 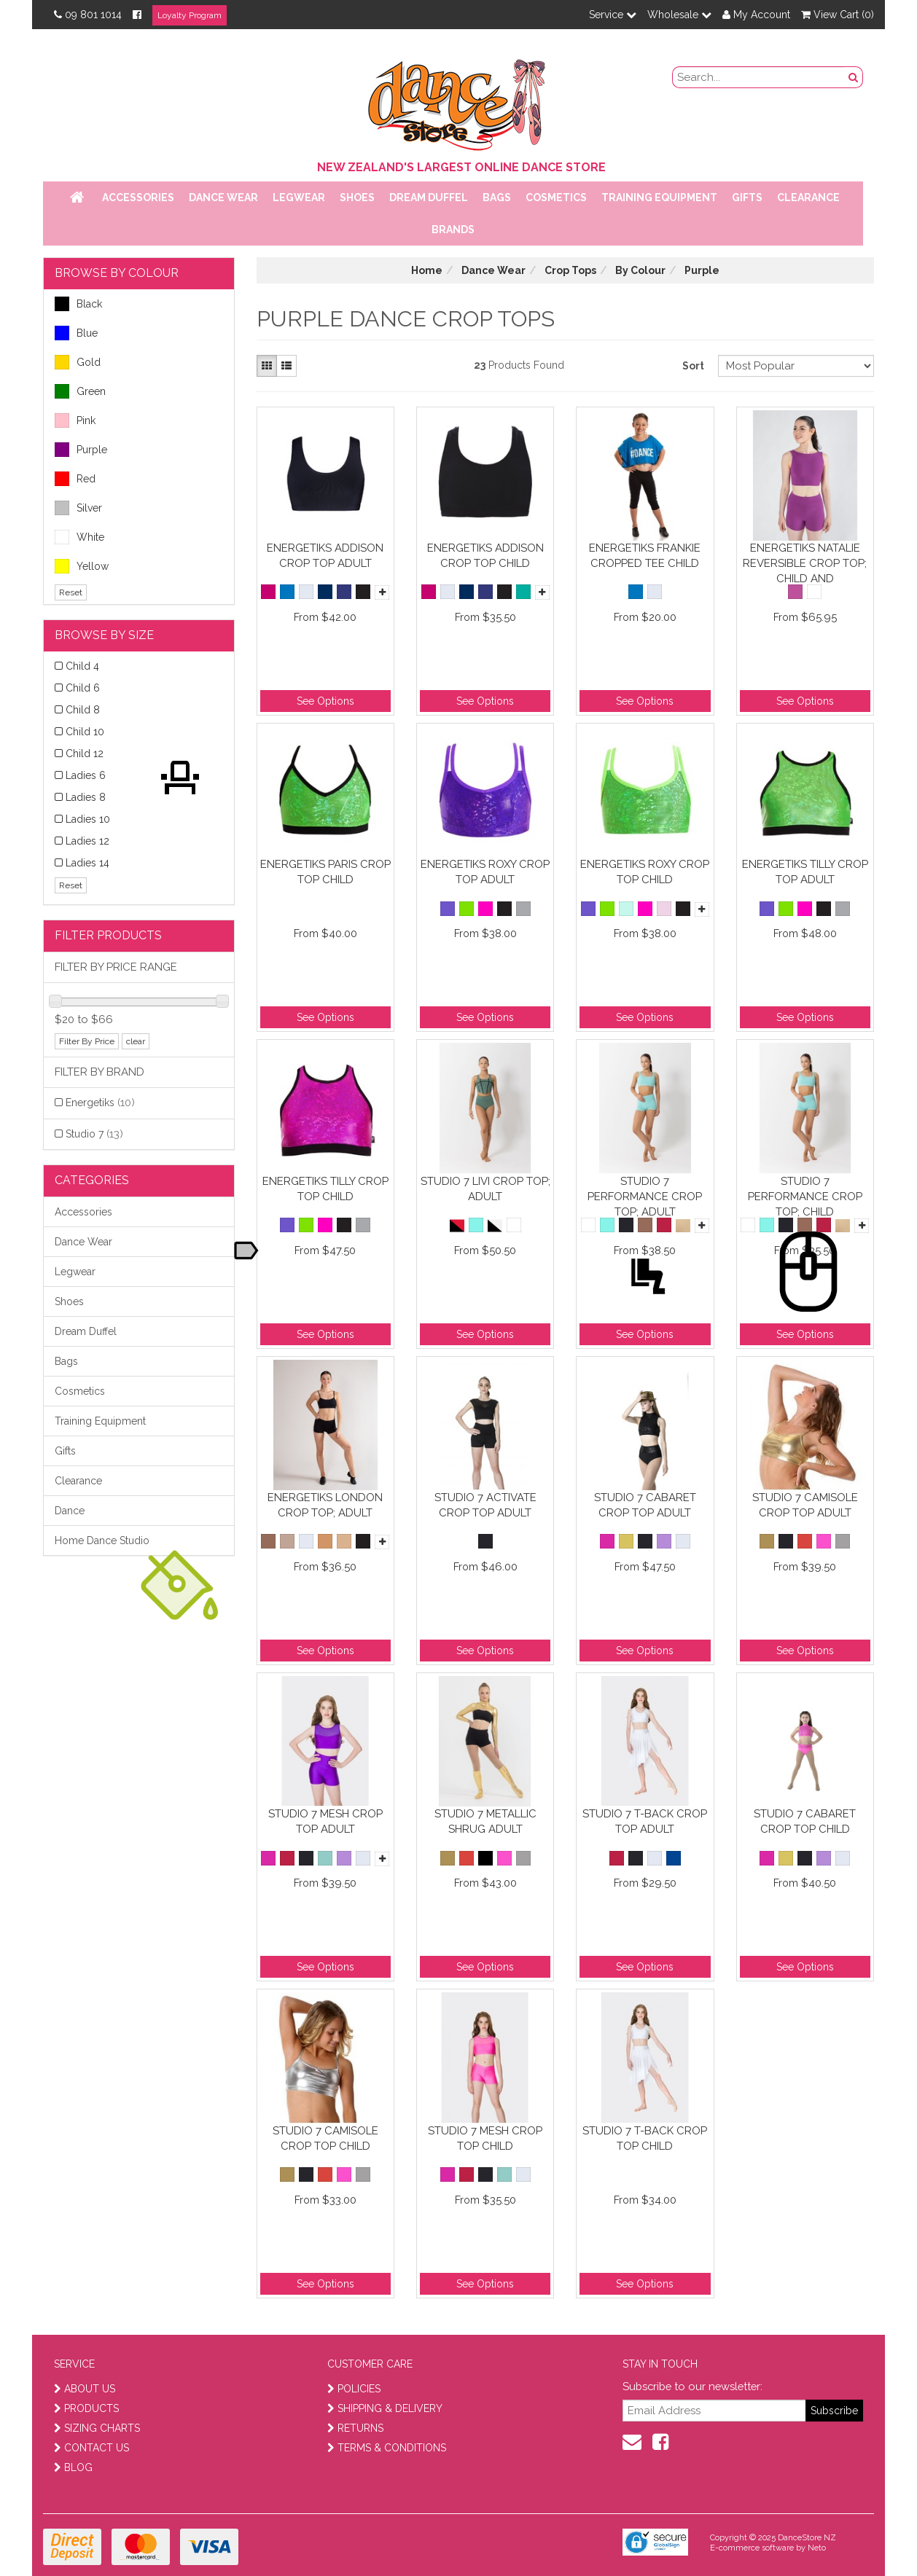 I want to click on select or reserve a seat, so click(x=180, y=778).